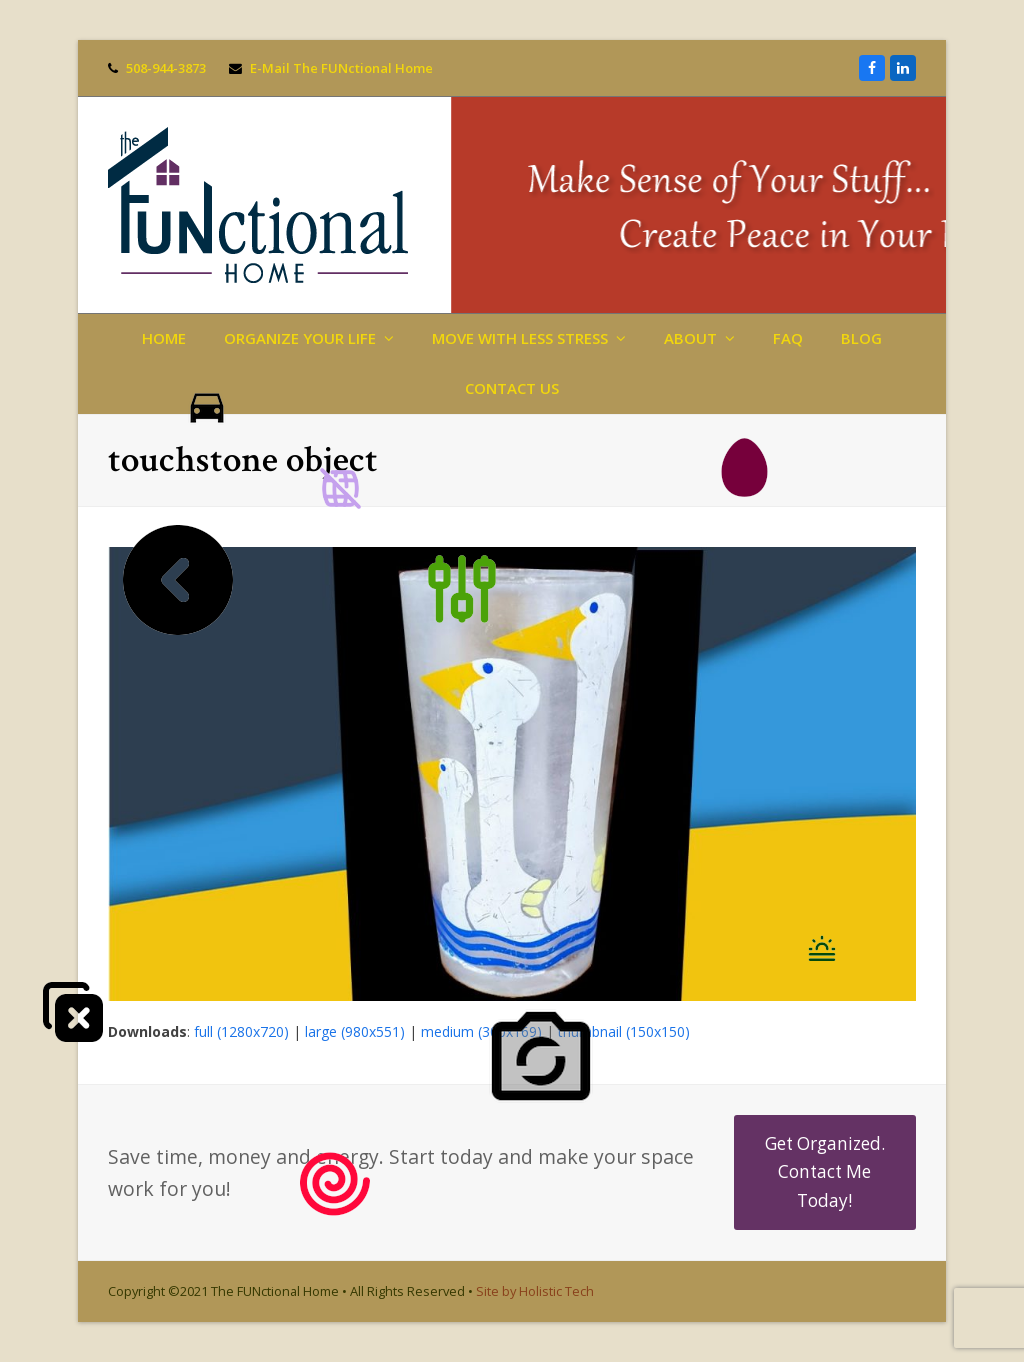  I want to click on indicates barrel or container is unavailable, so click(340, 488).